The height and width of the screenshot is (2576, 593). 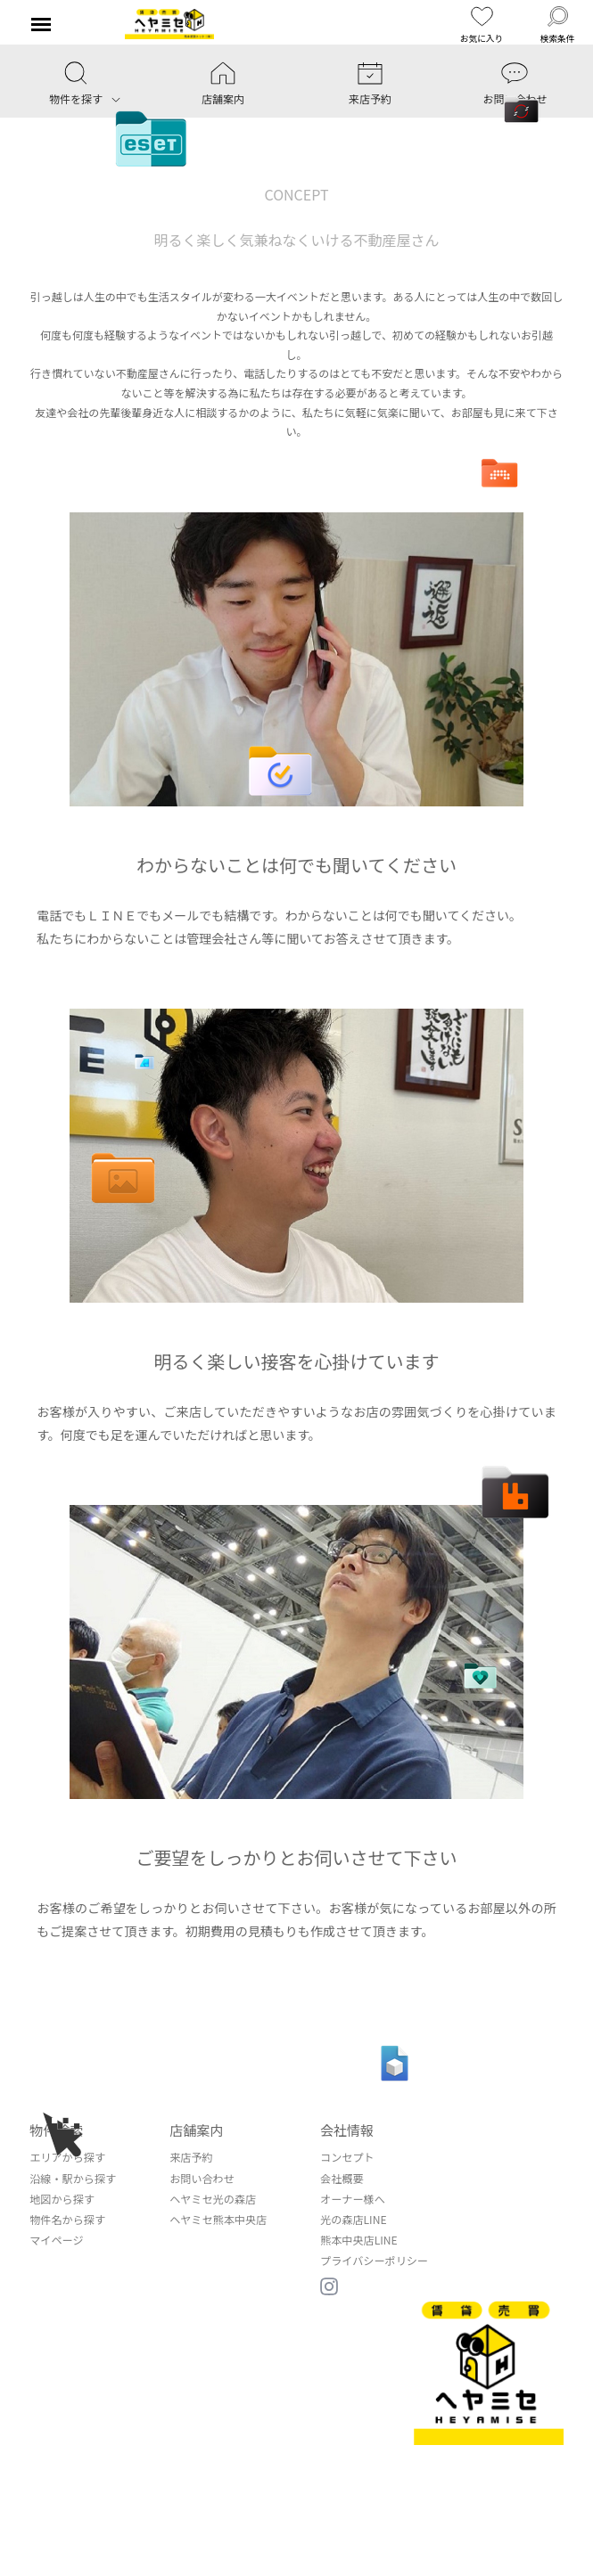 I want to click on open folder containing Affinity Designer files, so click(x=144, y=1062).